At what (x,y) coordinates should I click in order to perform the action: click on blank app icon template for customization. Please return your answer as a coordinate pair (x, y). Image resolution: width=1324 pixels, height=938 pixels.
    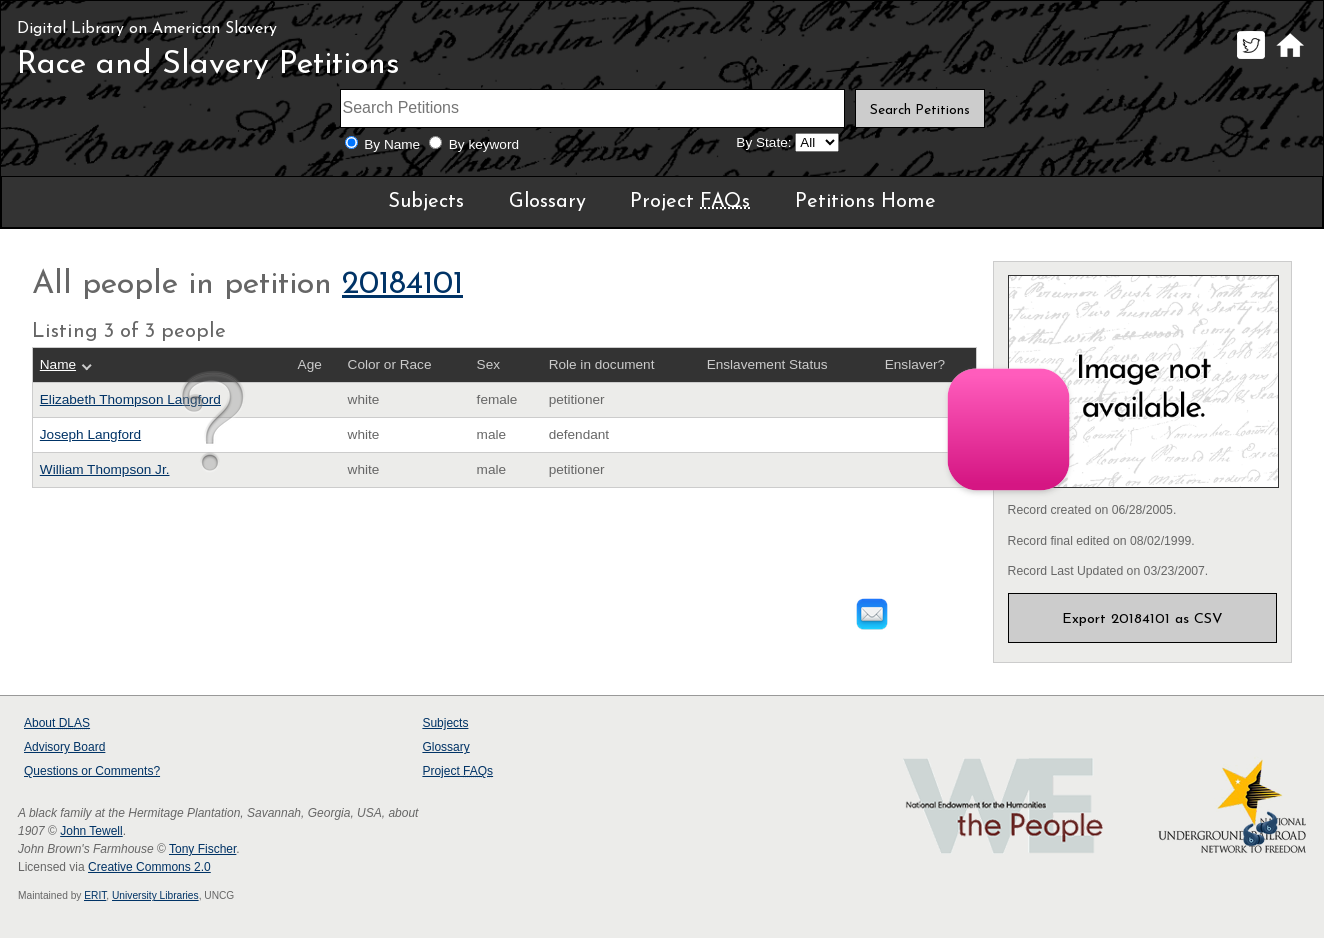
    Looking at the image, I should click on (1008, 429).